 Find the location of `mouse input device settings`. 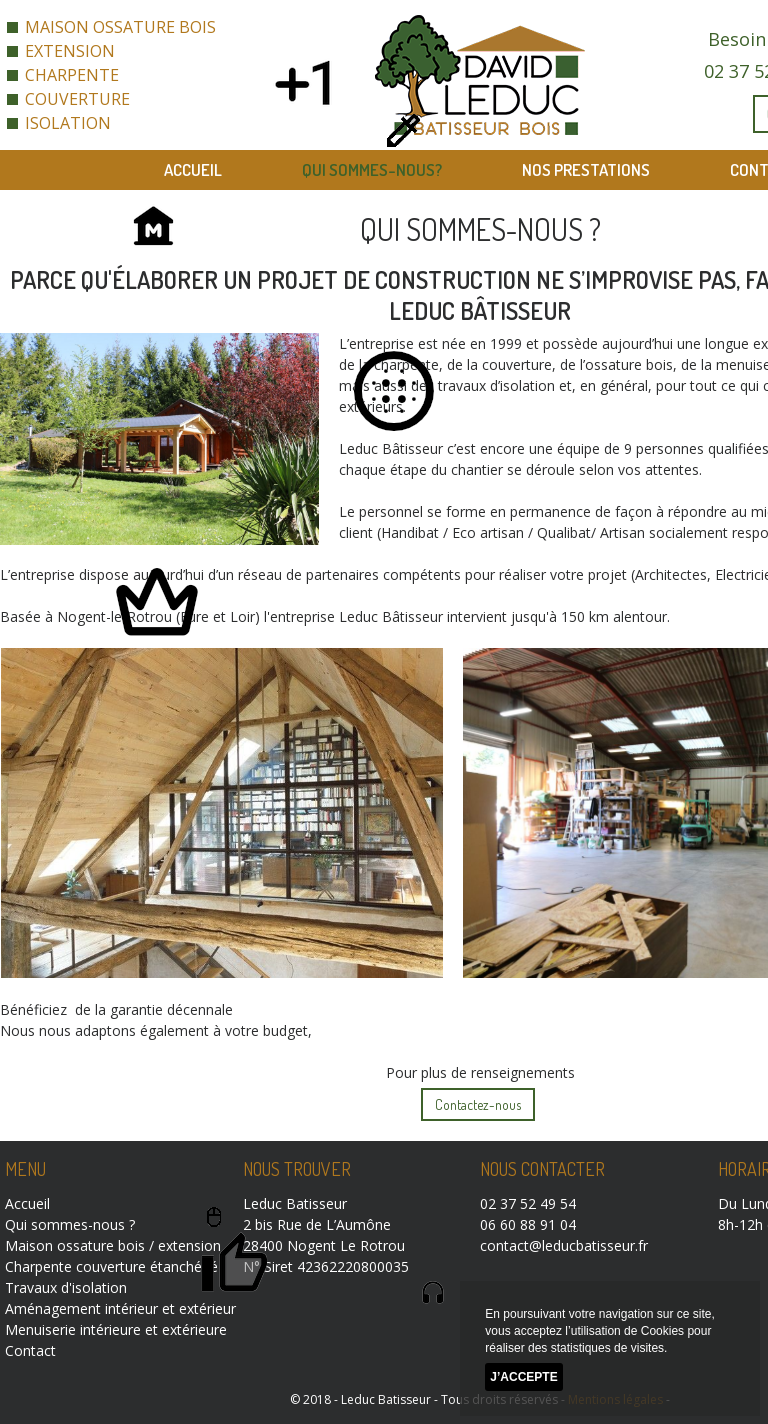

mouse input device settings is located at coordinates (214, 1217).